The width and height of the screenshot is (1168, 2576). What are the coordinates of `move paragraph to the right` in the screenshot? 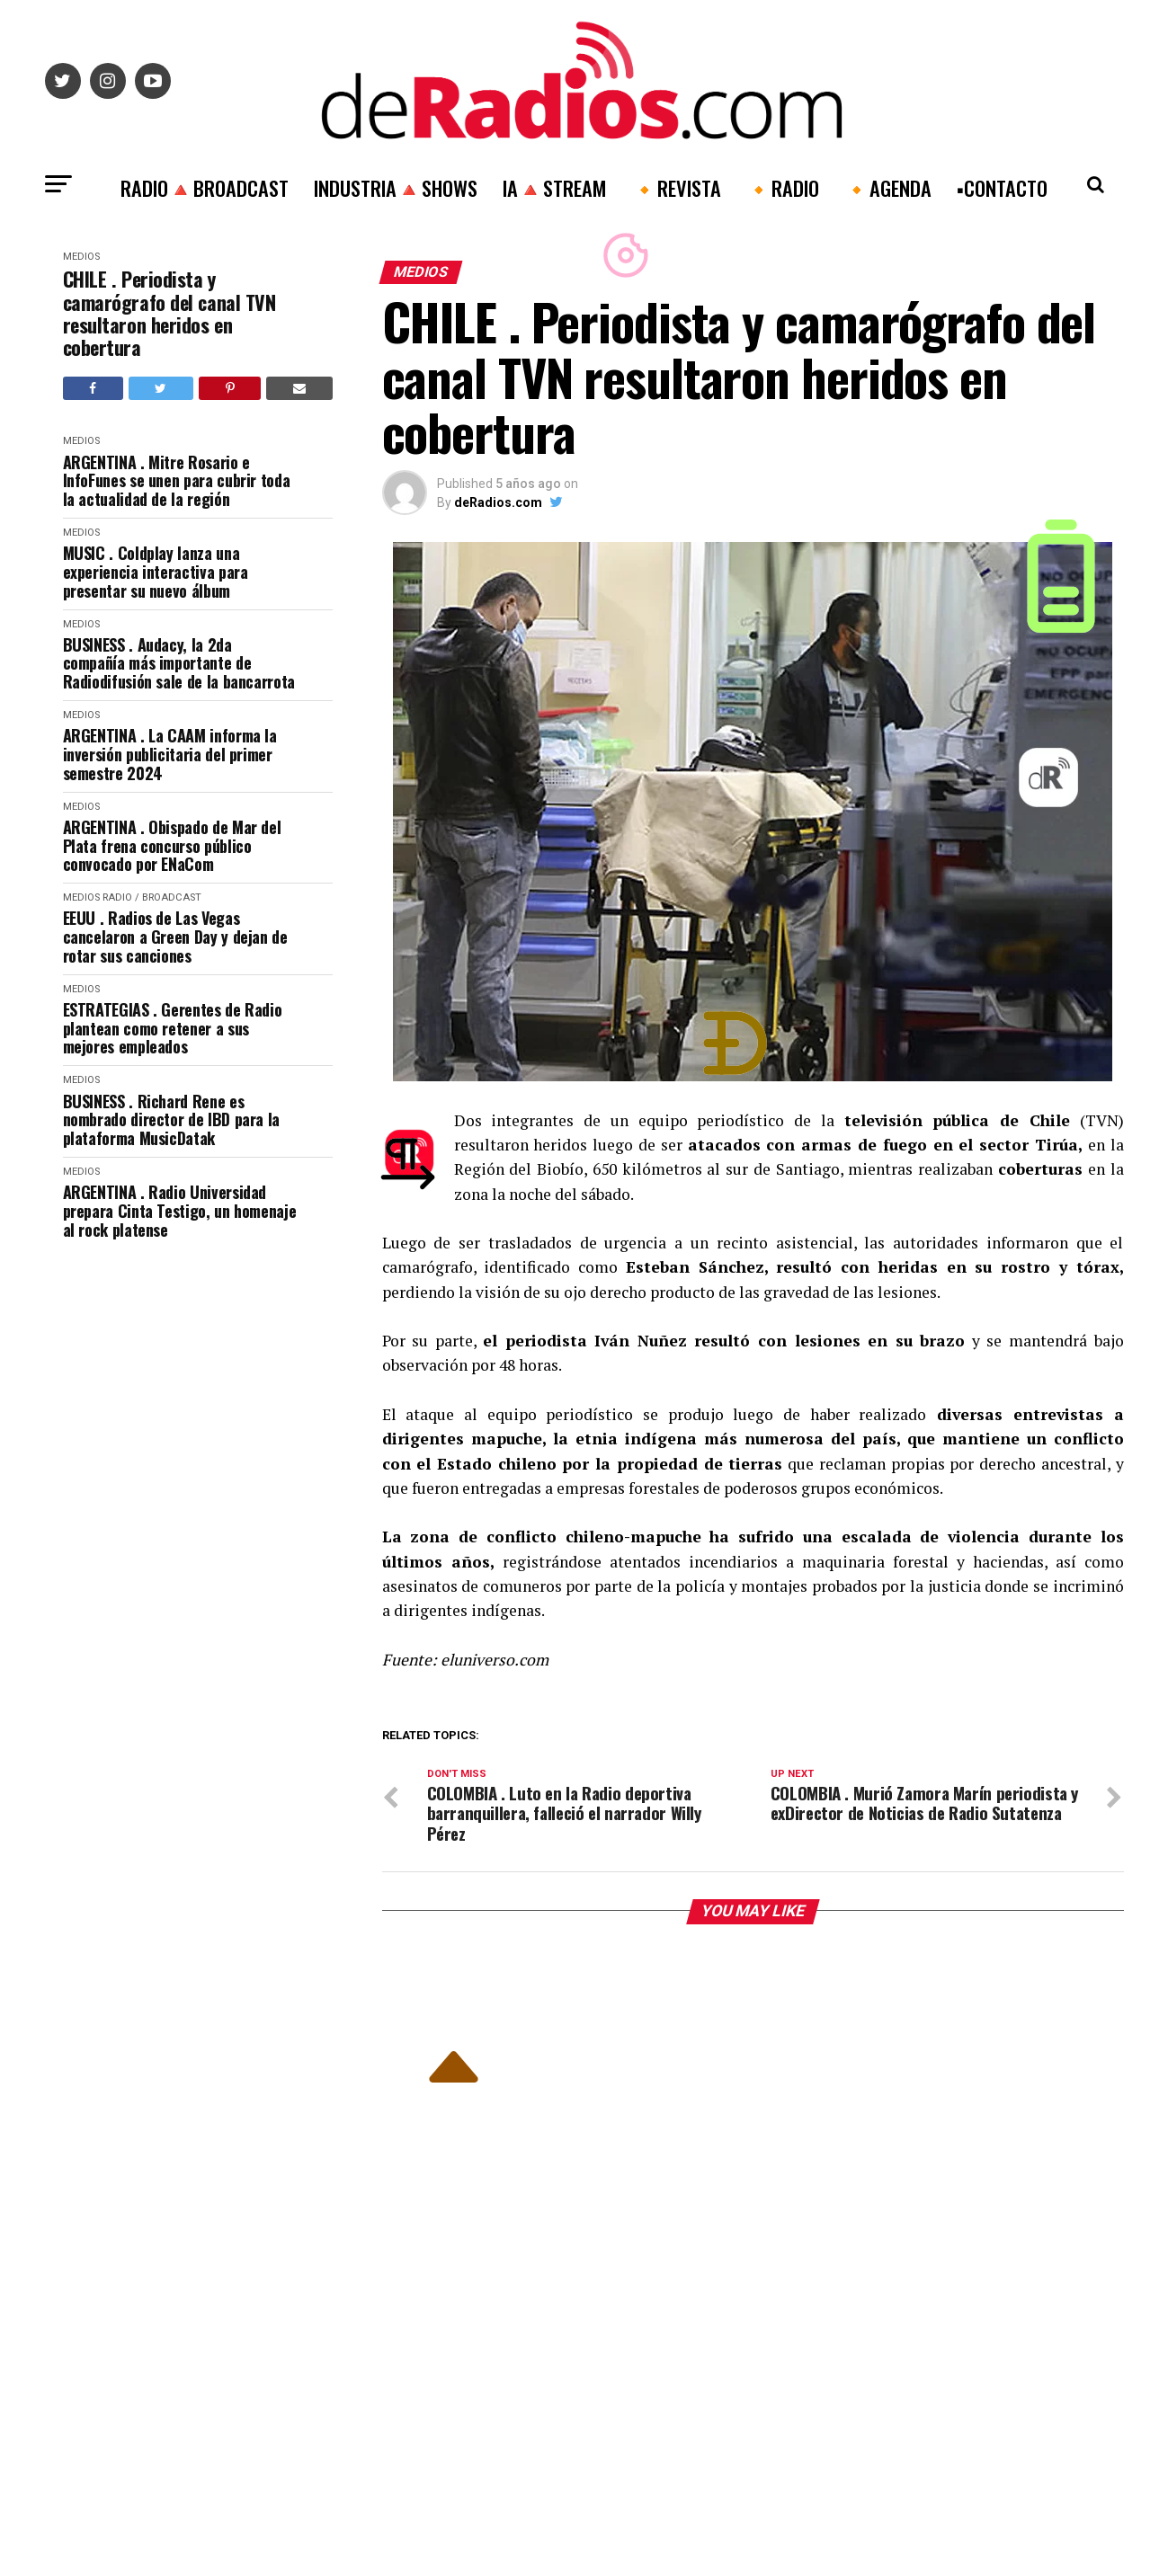 It's located at (407, 1162).